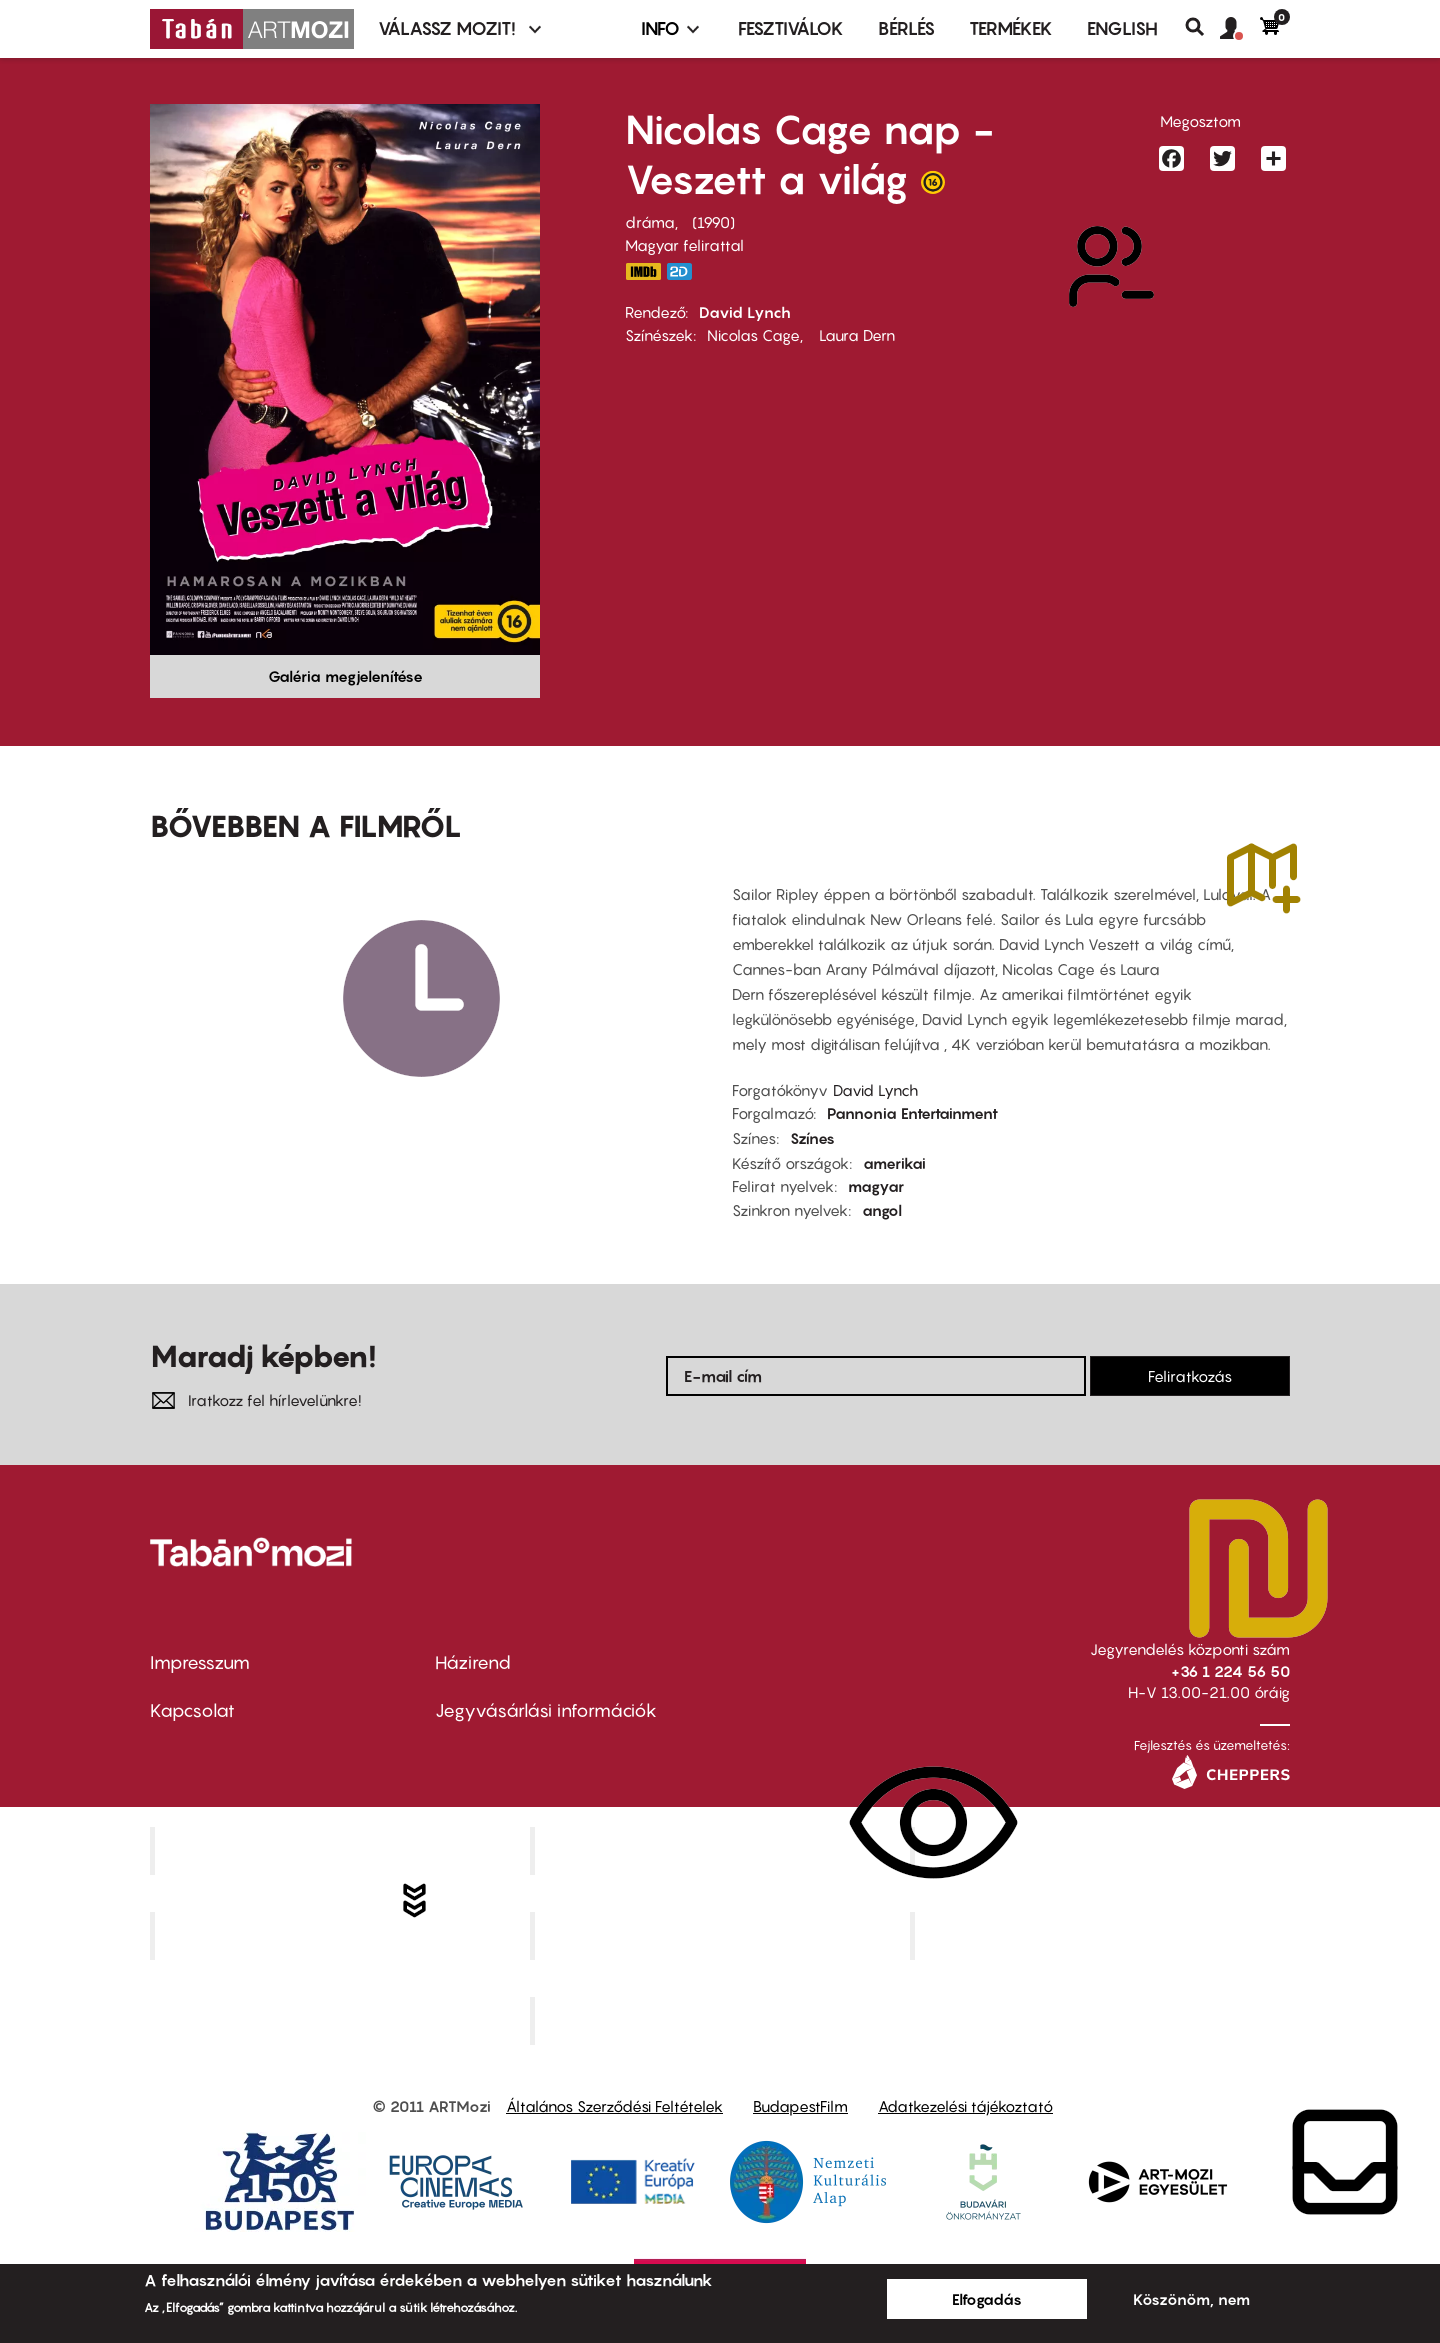 This screenshot has width=1440, height=2343. Describe the element at coordinates (1109, 266) in the screenshot. I see `remove a member from the group` at that location.